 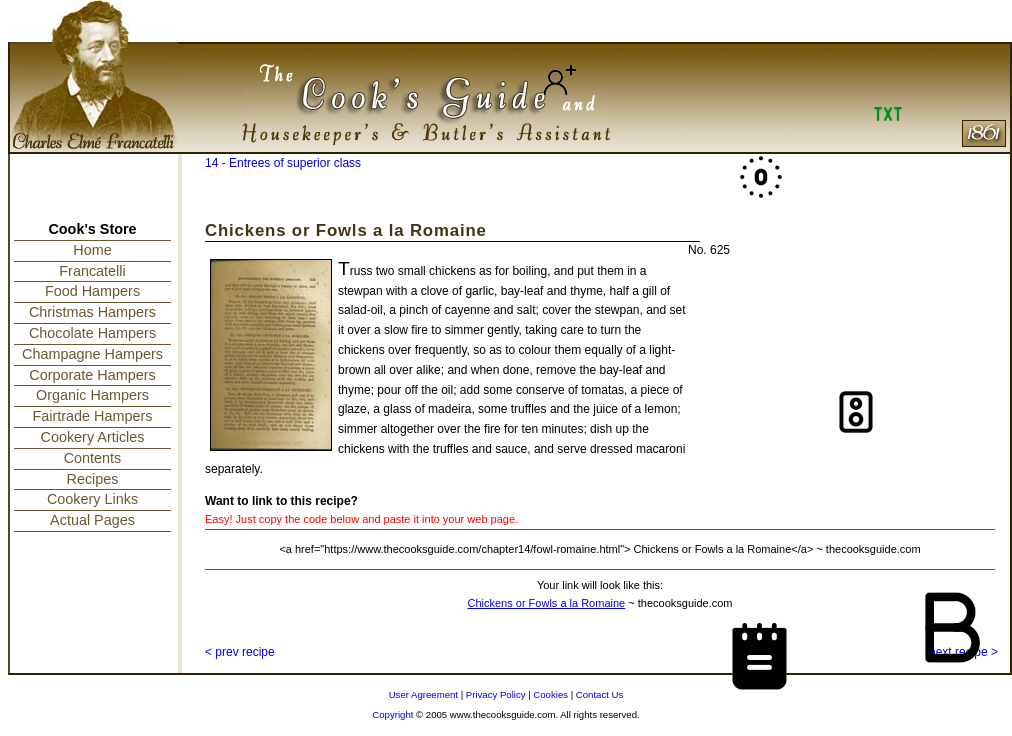 I want to click on indicates zero time elapsed or no duration, so click(x=761, y=177).